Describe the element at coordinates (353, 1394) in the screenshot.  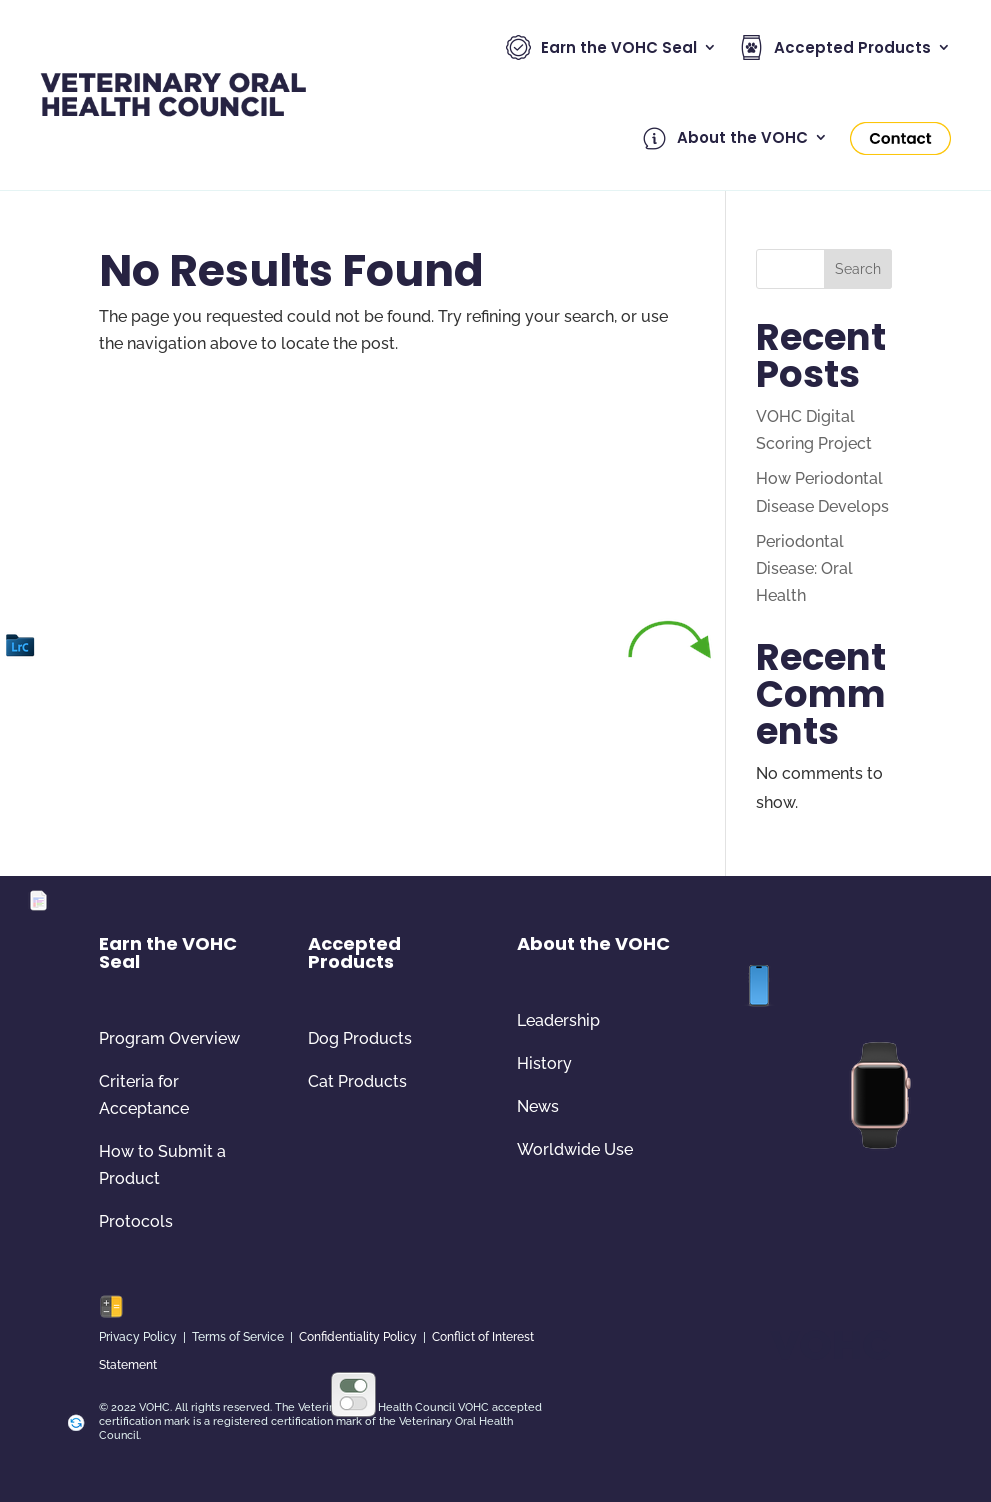
I see `open system settings or preferences` at that location.